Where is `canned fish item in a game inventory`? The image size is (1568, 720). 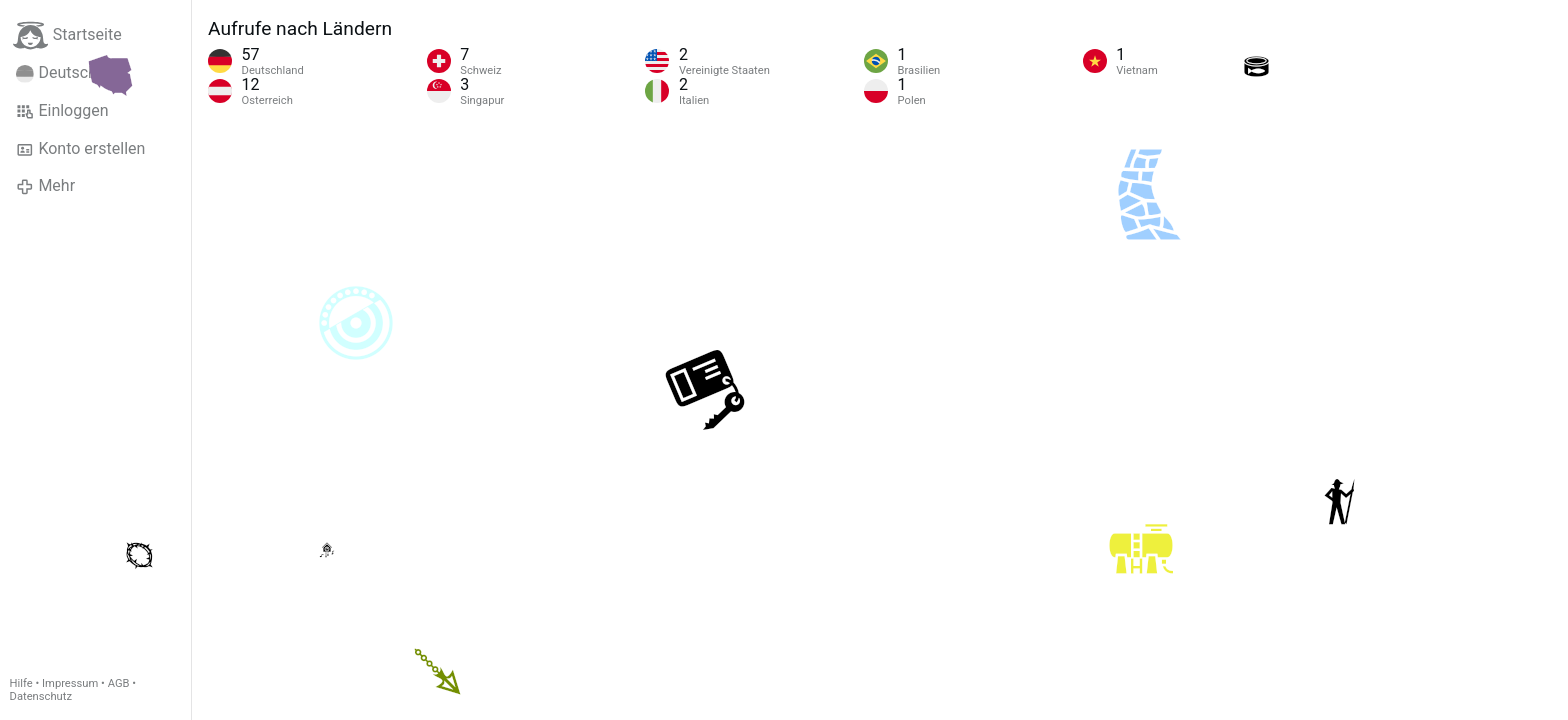
canned fish item in a game inventory is located at coordinates (1256, 66).